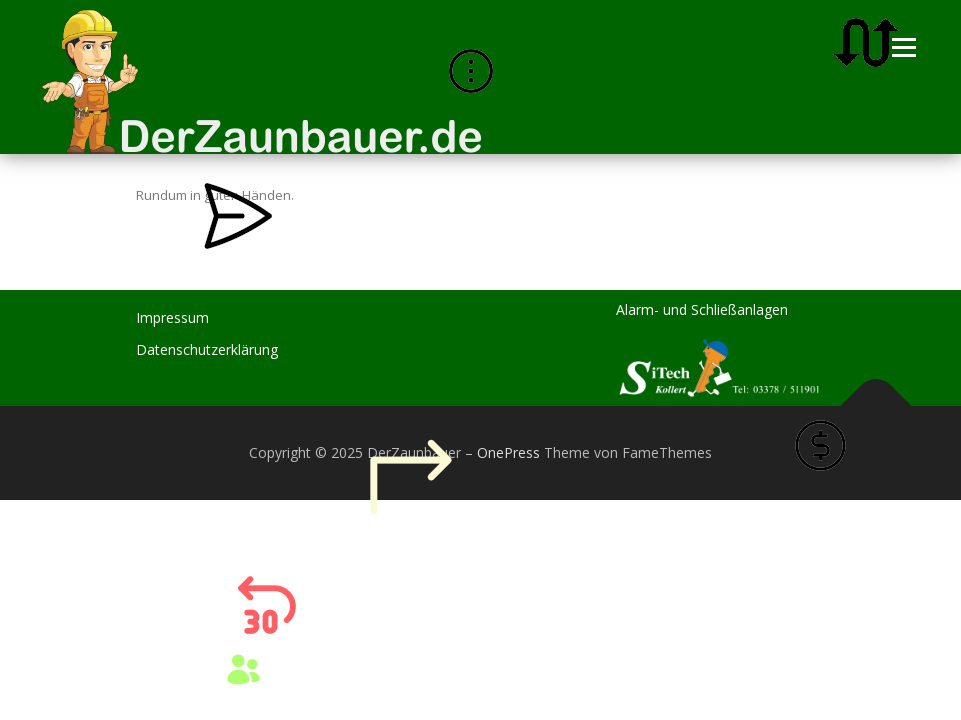 This screenshot has width=961, height=720. Describe the element at coordinates (237, 216) in the screenshot. I see `send a message` at that location.